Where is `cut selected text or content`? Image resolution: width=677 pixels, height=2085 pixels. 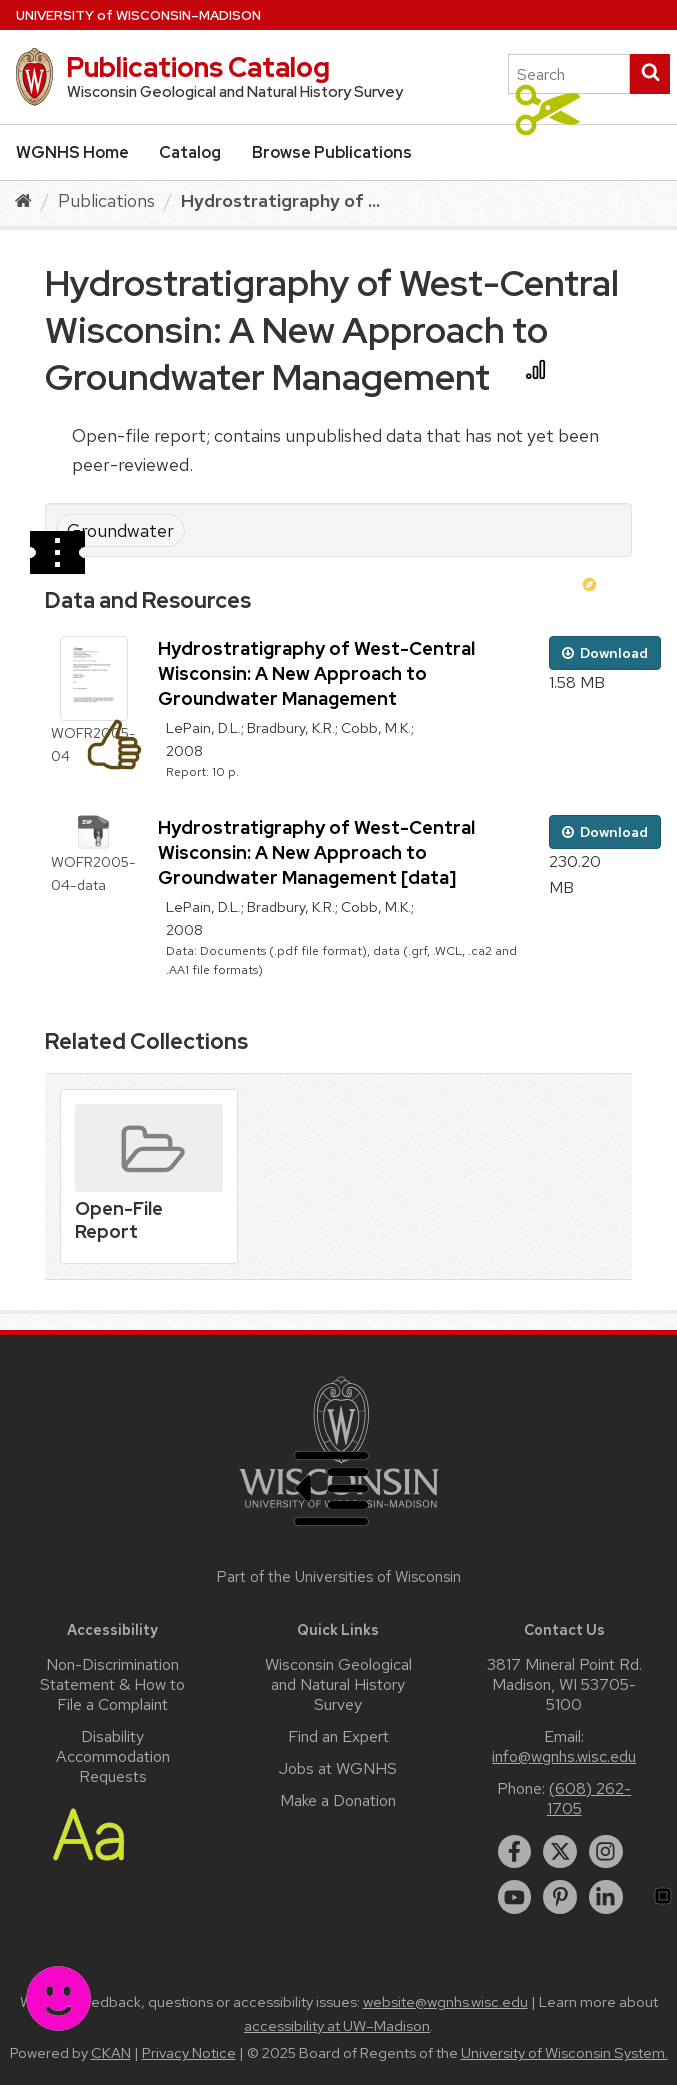
cut selected text or content is located at coordinates (548, 110).